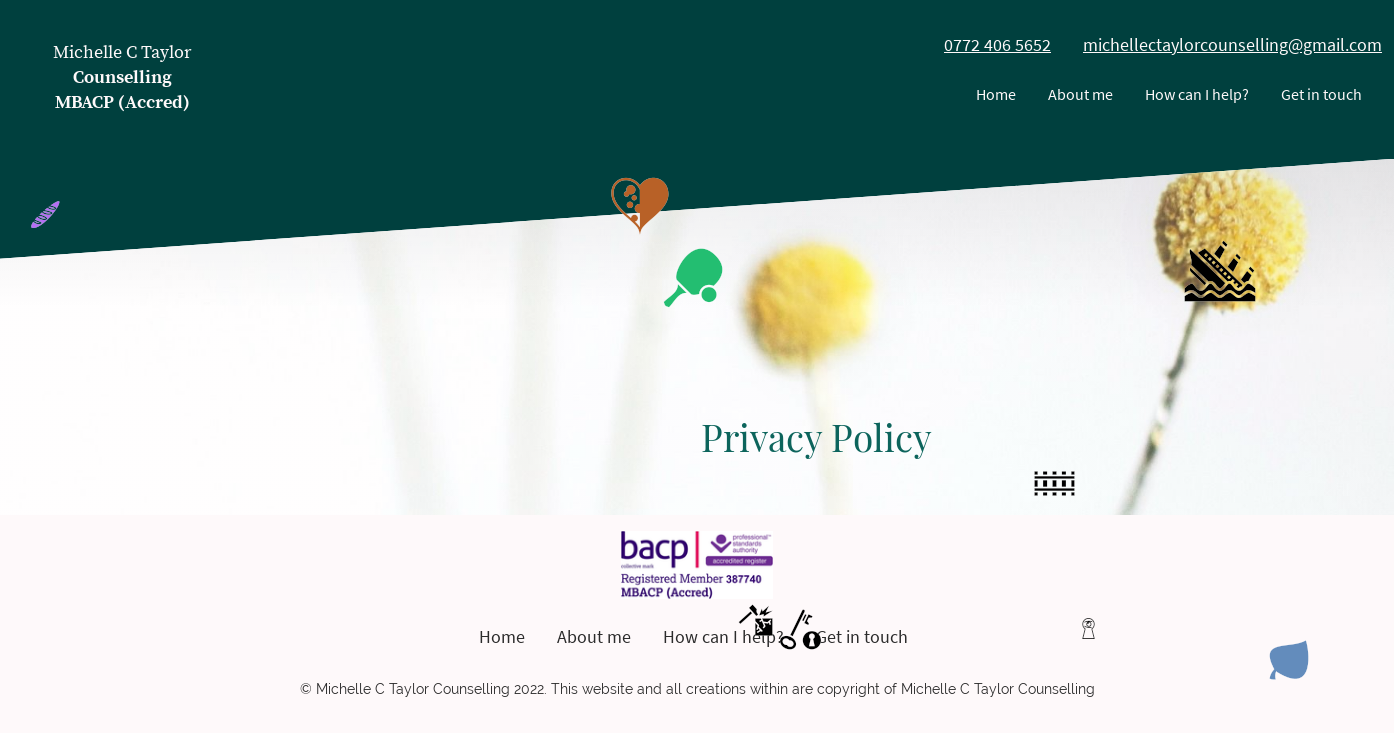  What do you see at coordinates (640, 206) in the screenshot?
I see `indicates partial health or damage in a game` at bounding box center [640, 206].